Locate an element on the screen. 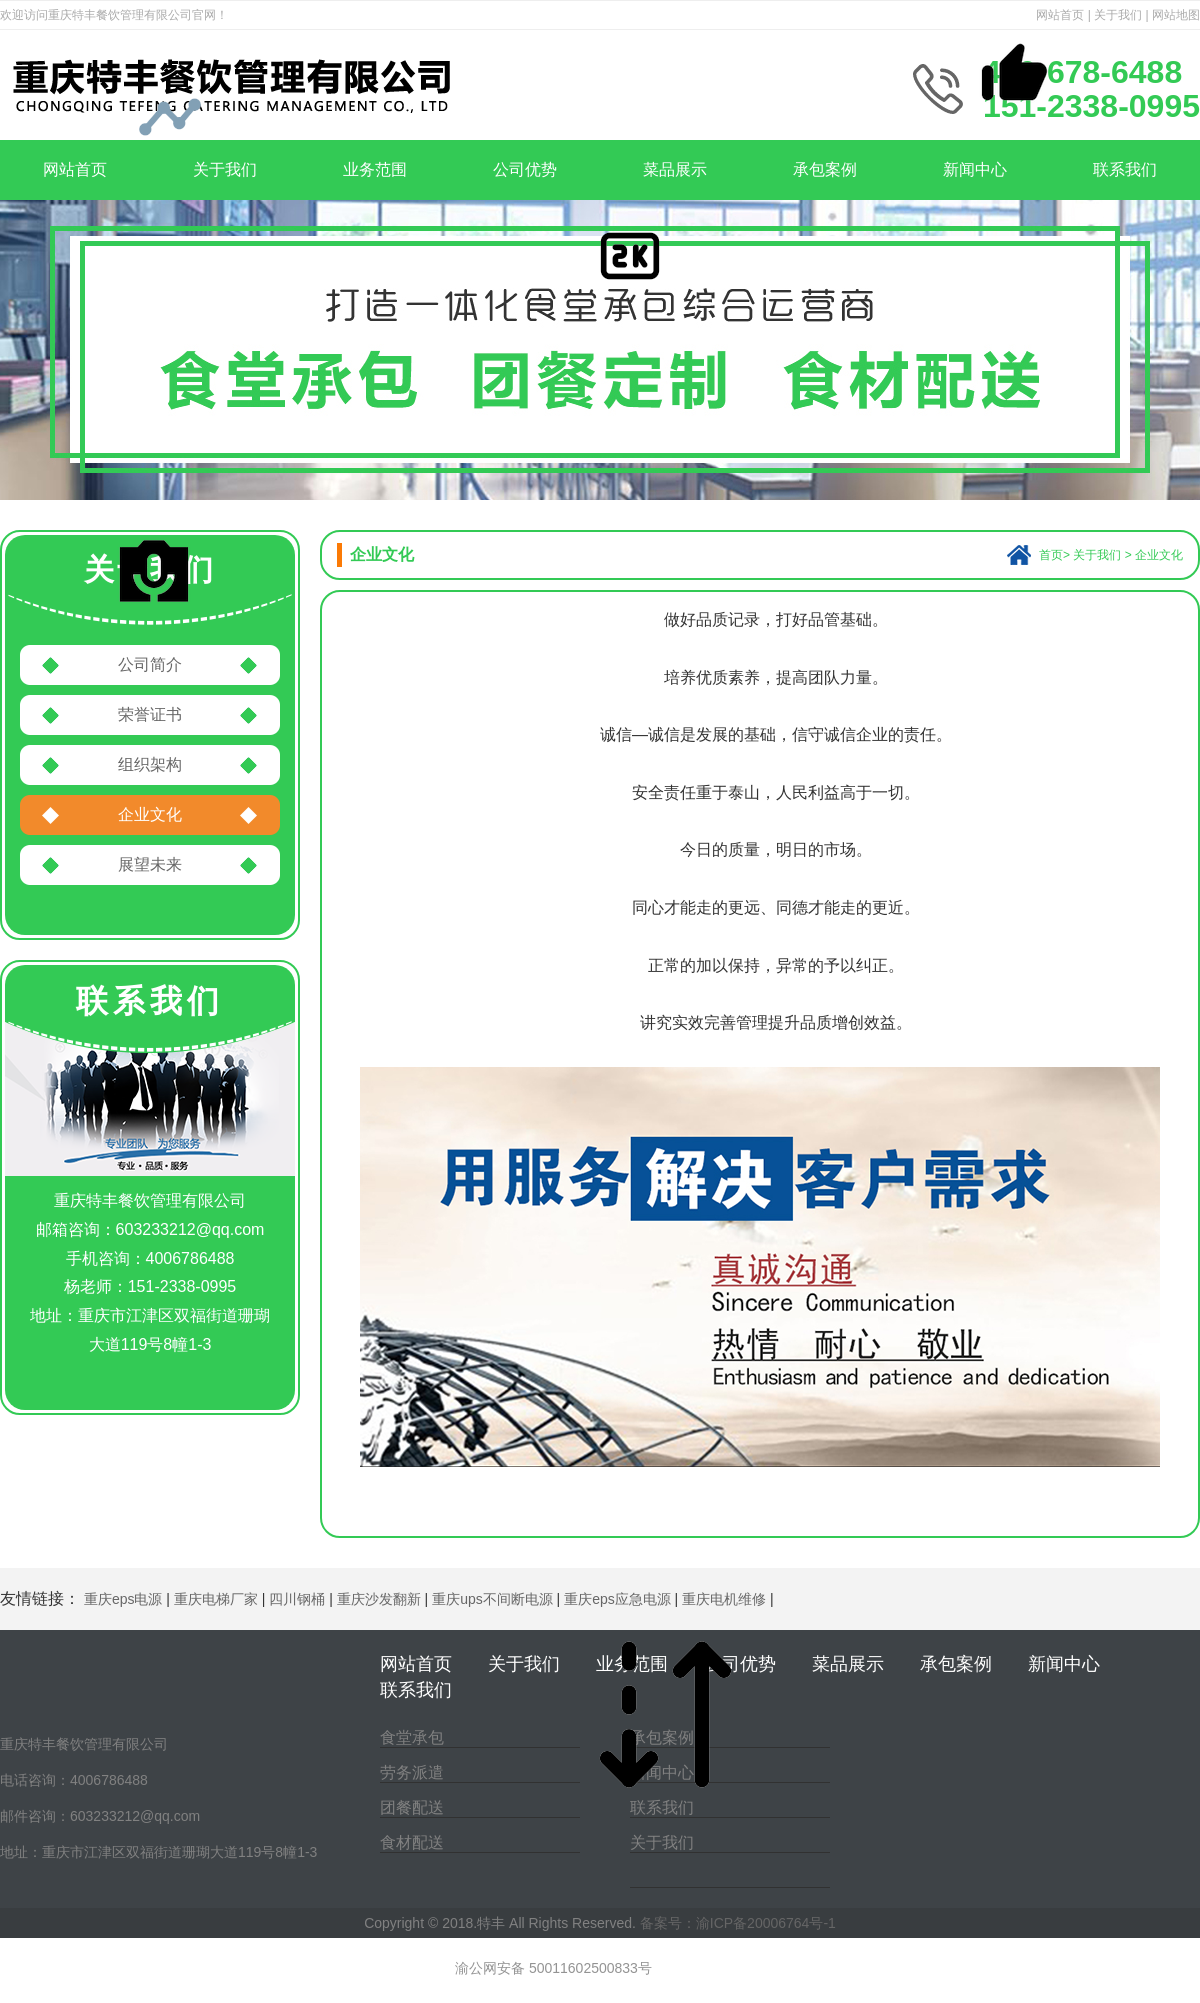 Image resolution: width=1200 pixels, height=2003 pixels. indicates 2K video resolution quality is located at coordinates (630, 256).